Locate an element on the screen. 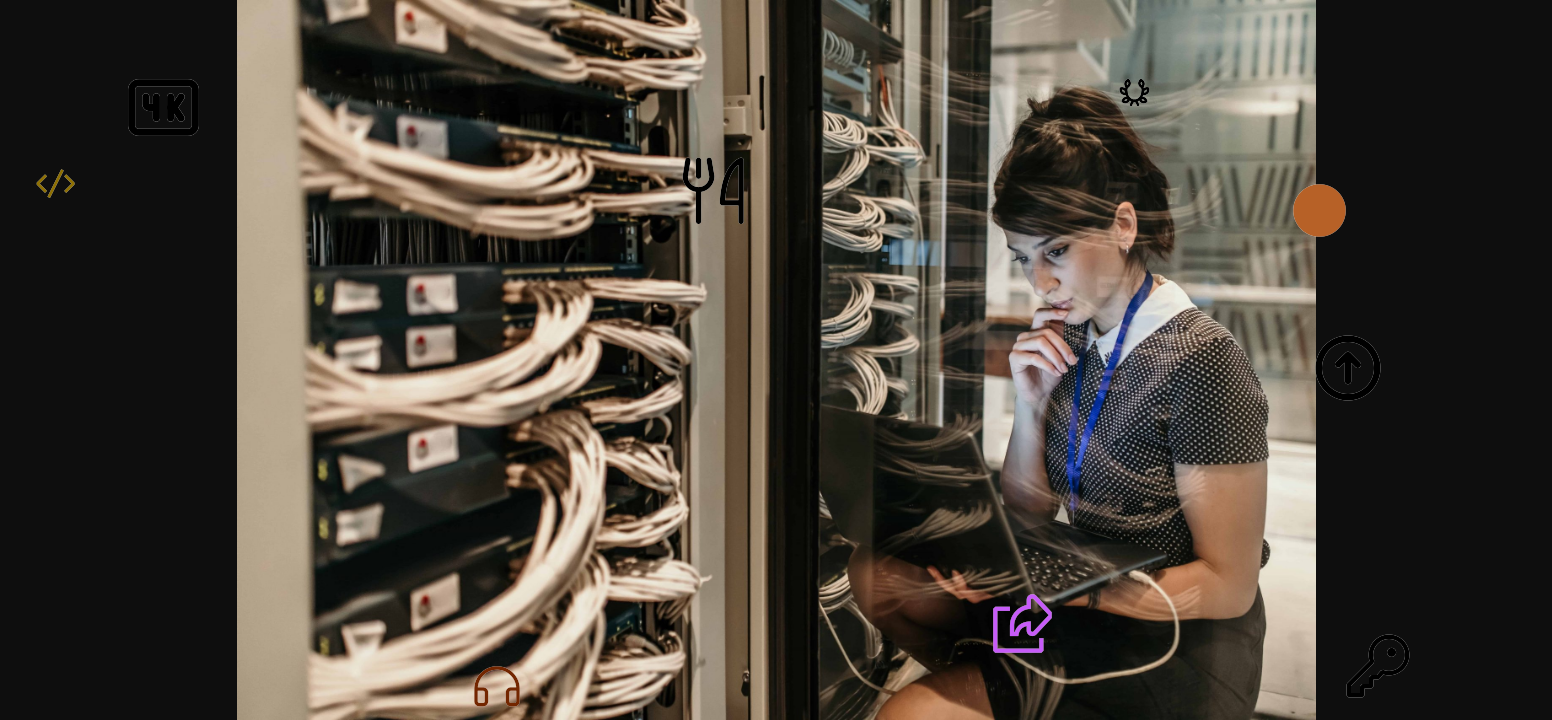 This screenshot has height=720, width=1552. share this file or content is located at coordinates (1022, 623).